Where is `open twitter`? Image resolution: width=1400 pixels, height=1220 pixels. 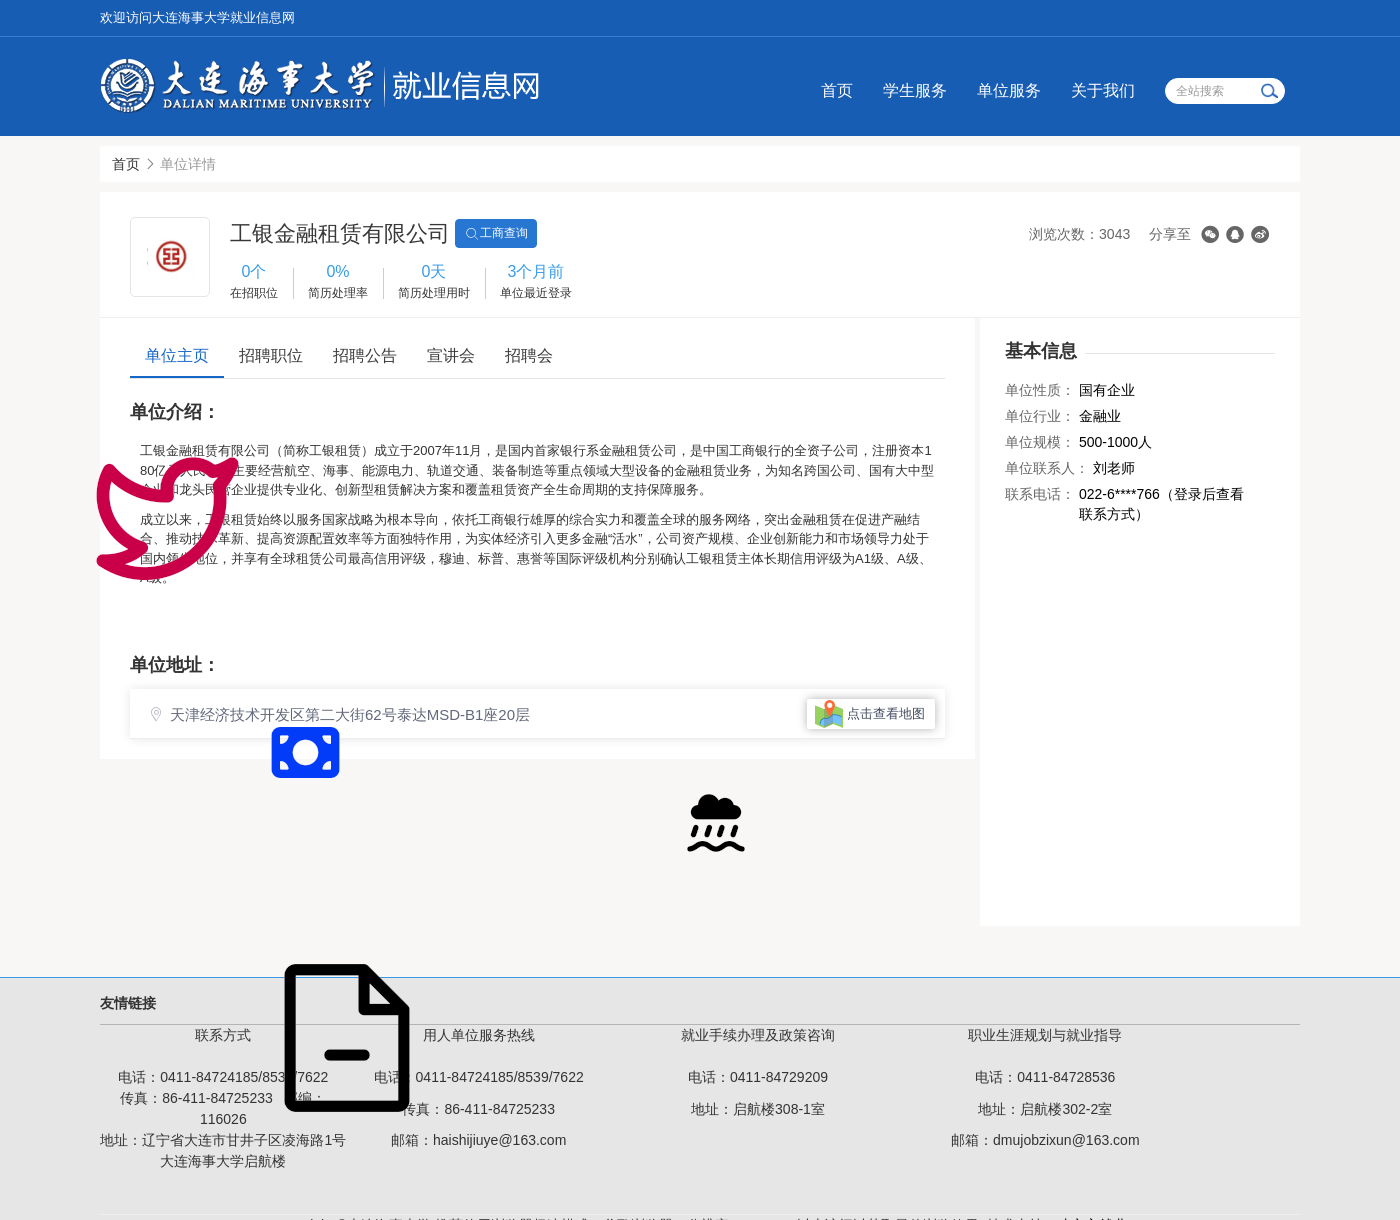
open twitter is located at coordinates (167, 515).